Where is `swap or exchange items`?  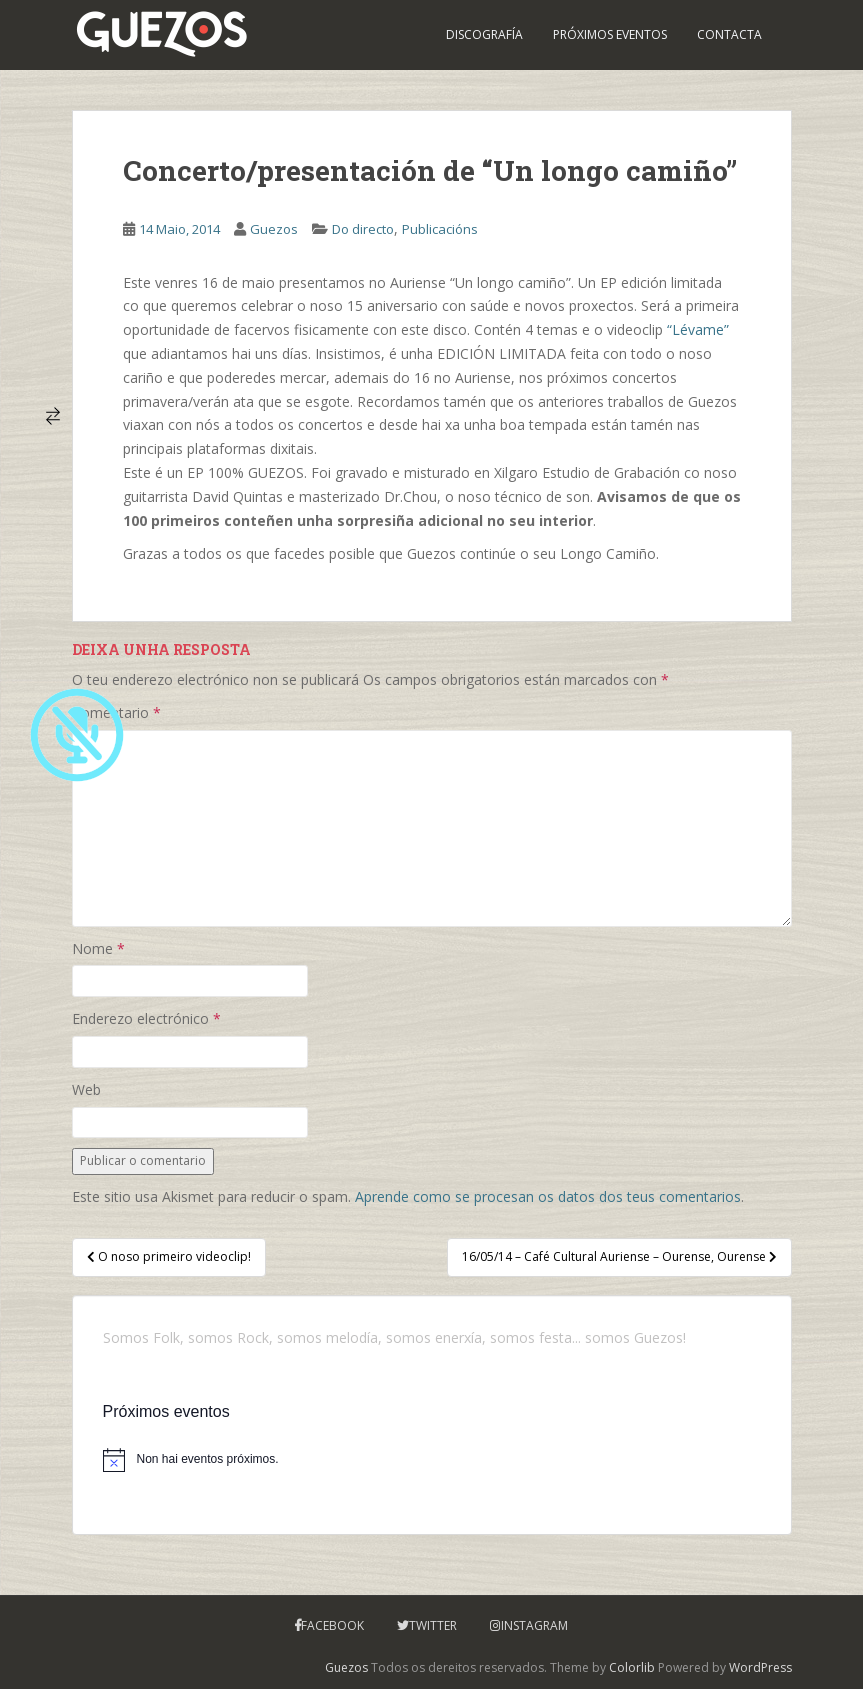 swap or exchange items is located at coordinates (53, 416).